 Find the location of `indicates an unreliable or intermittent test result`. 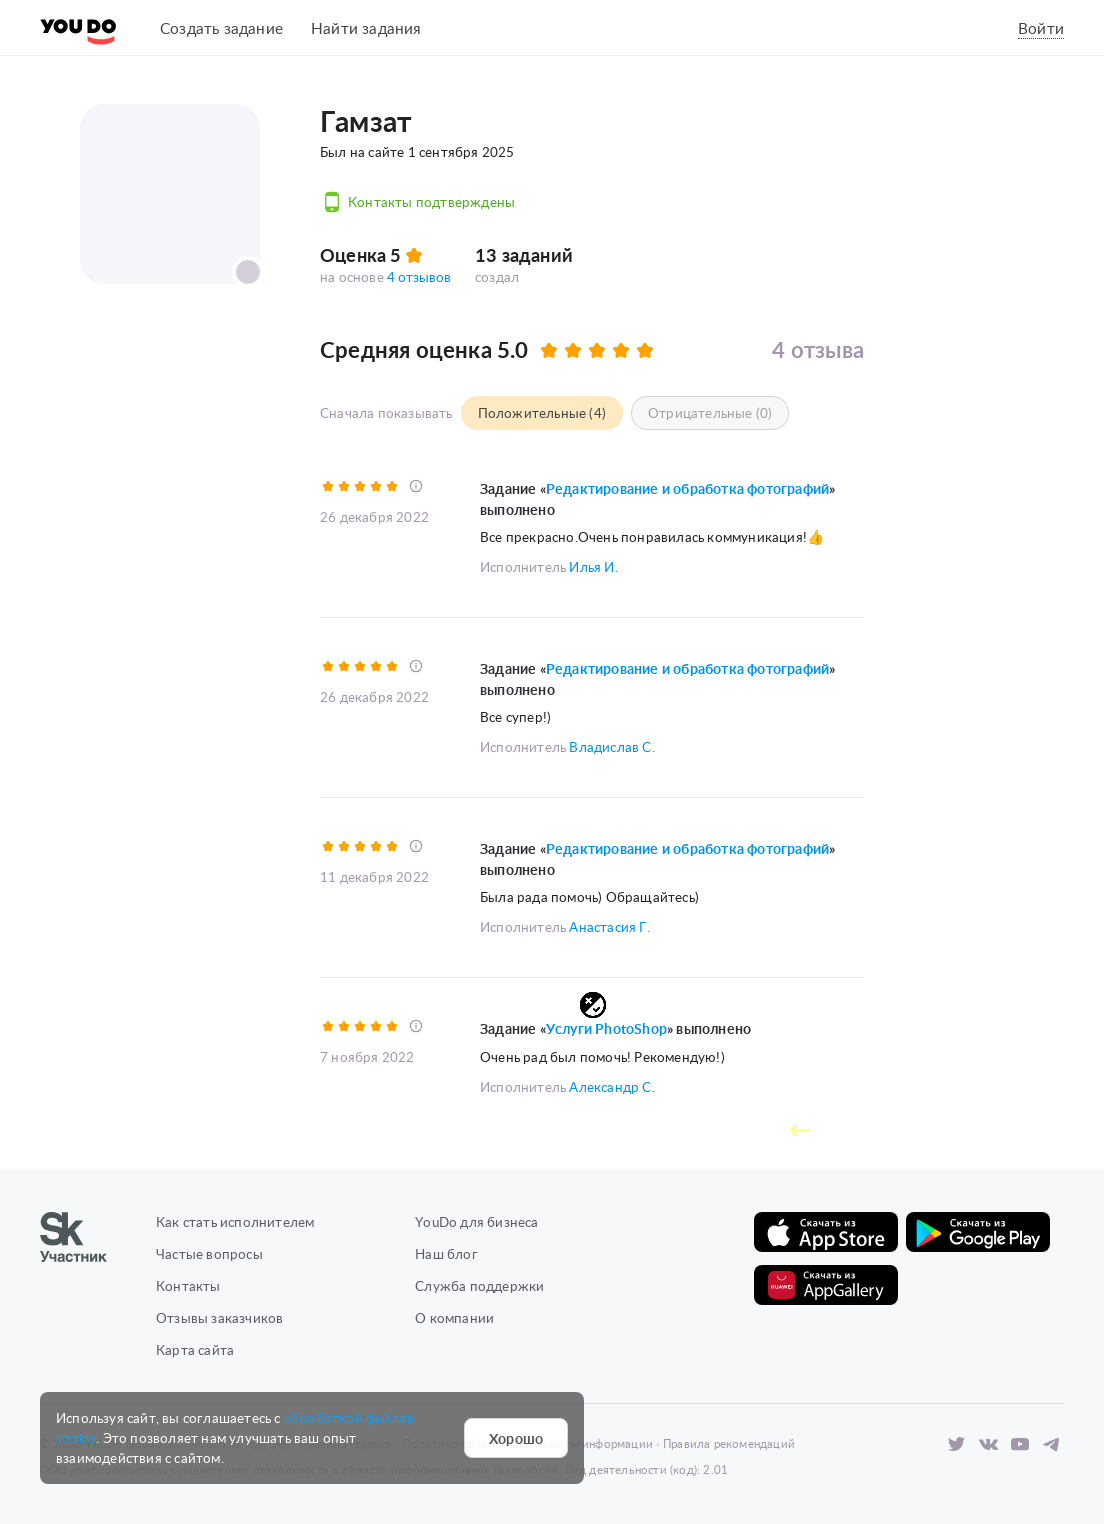

indicates an unreliable or intermittent test result is located at coordinates (593, 1005).